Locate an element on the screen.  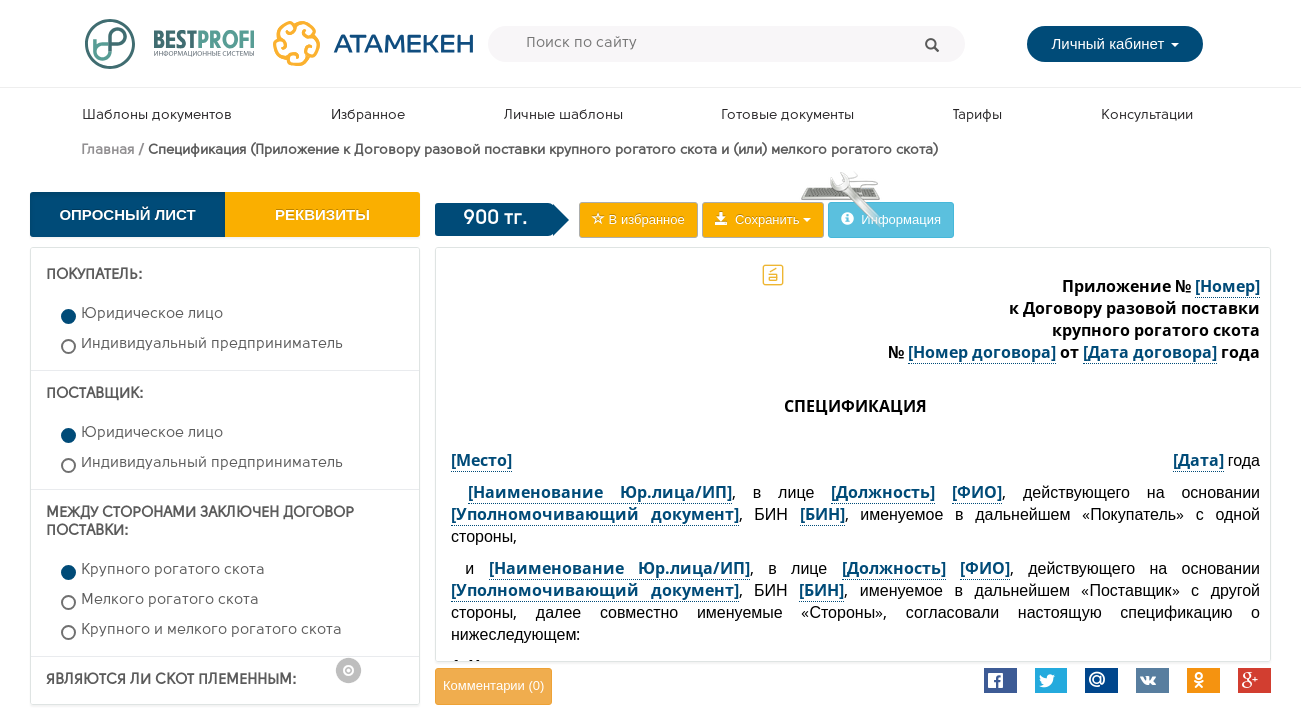
indicates a blu-ray disc or BD media is located at coordinates (348, 670).